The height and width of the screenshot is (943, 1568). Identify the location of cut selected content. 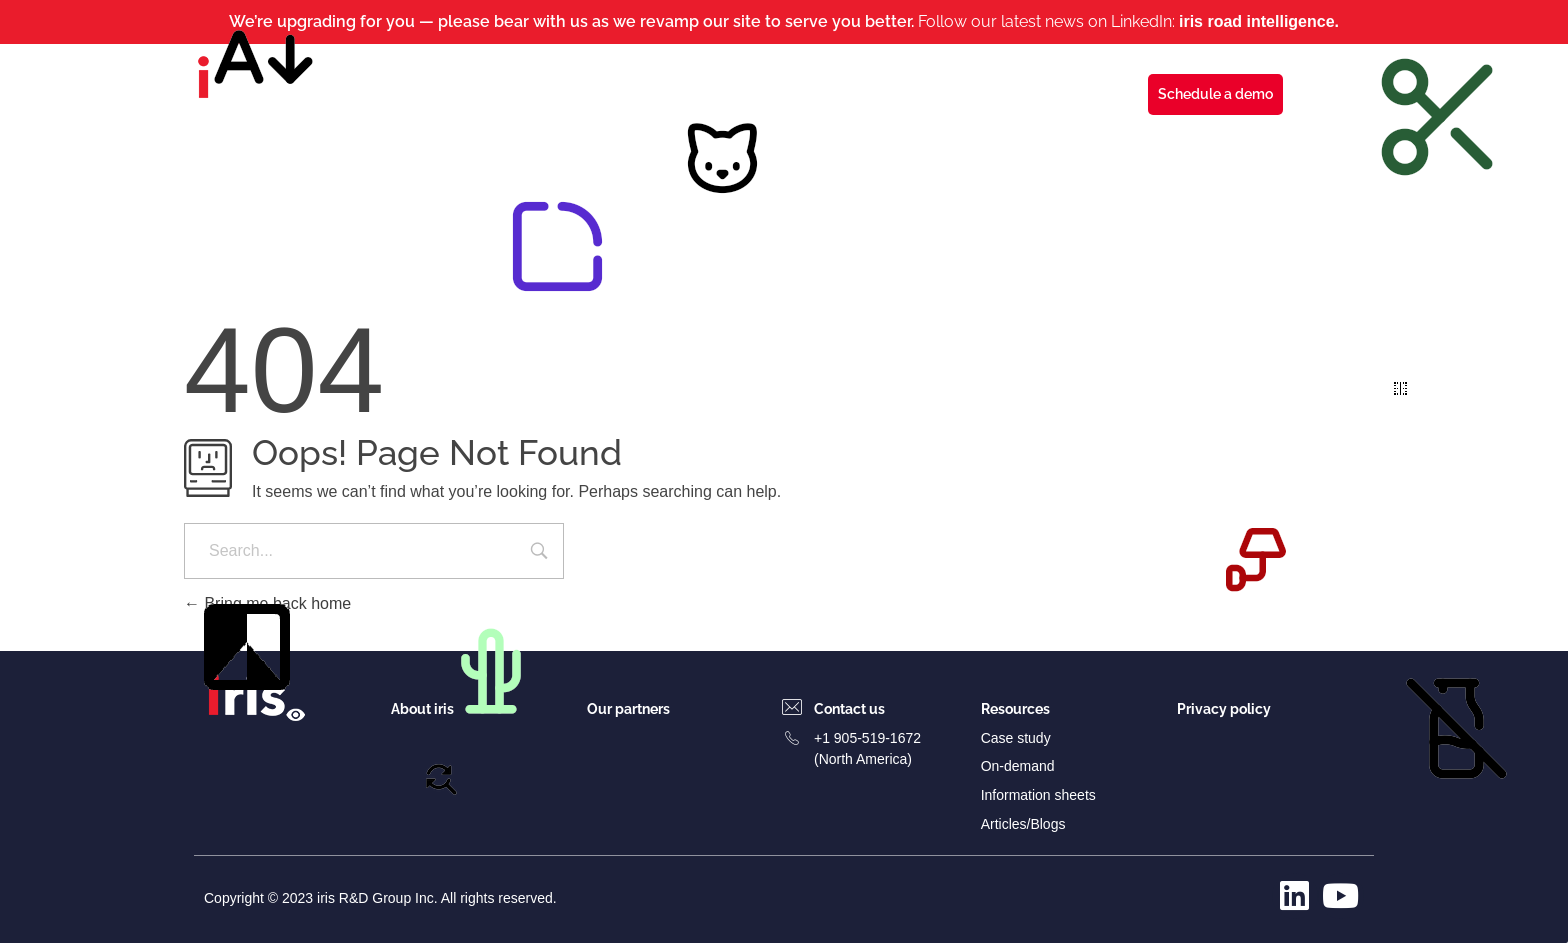
(1440, 117).